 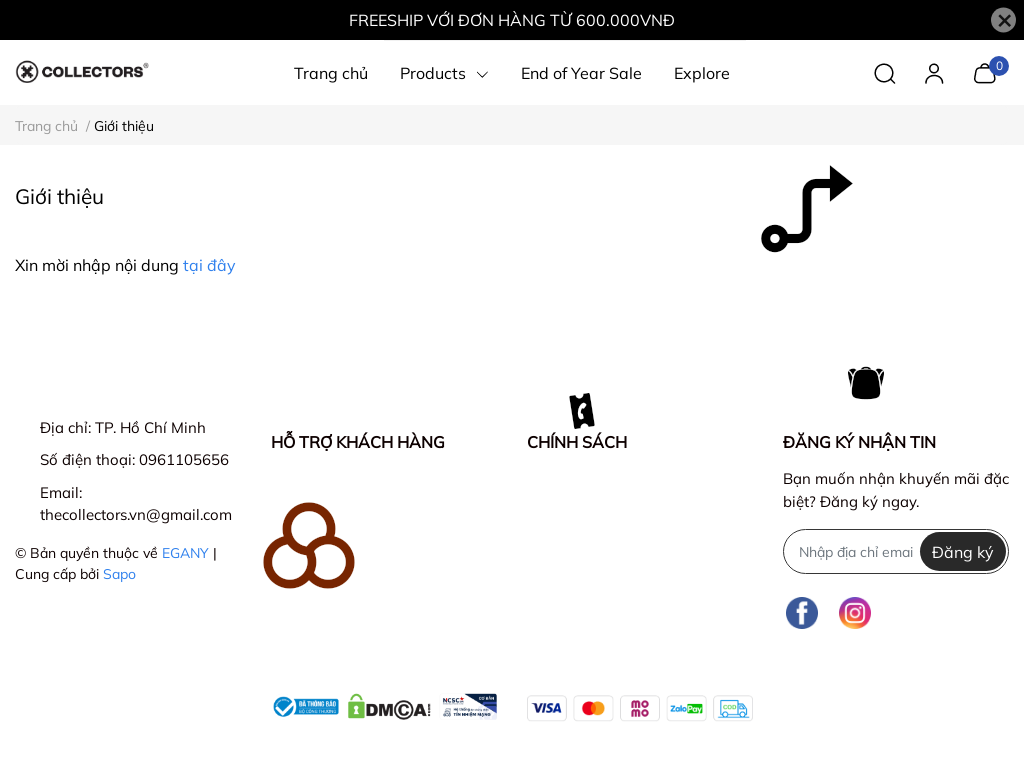 I want to click on visit showwcase developer portfolio platform, so click(x=866, y=383).